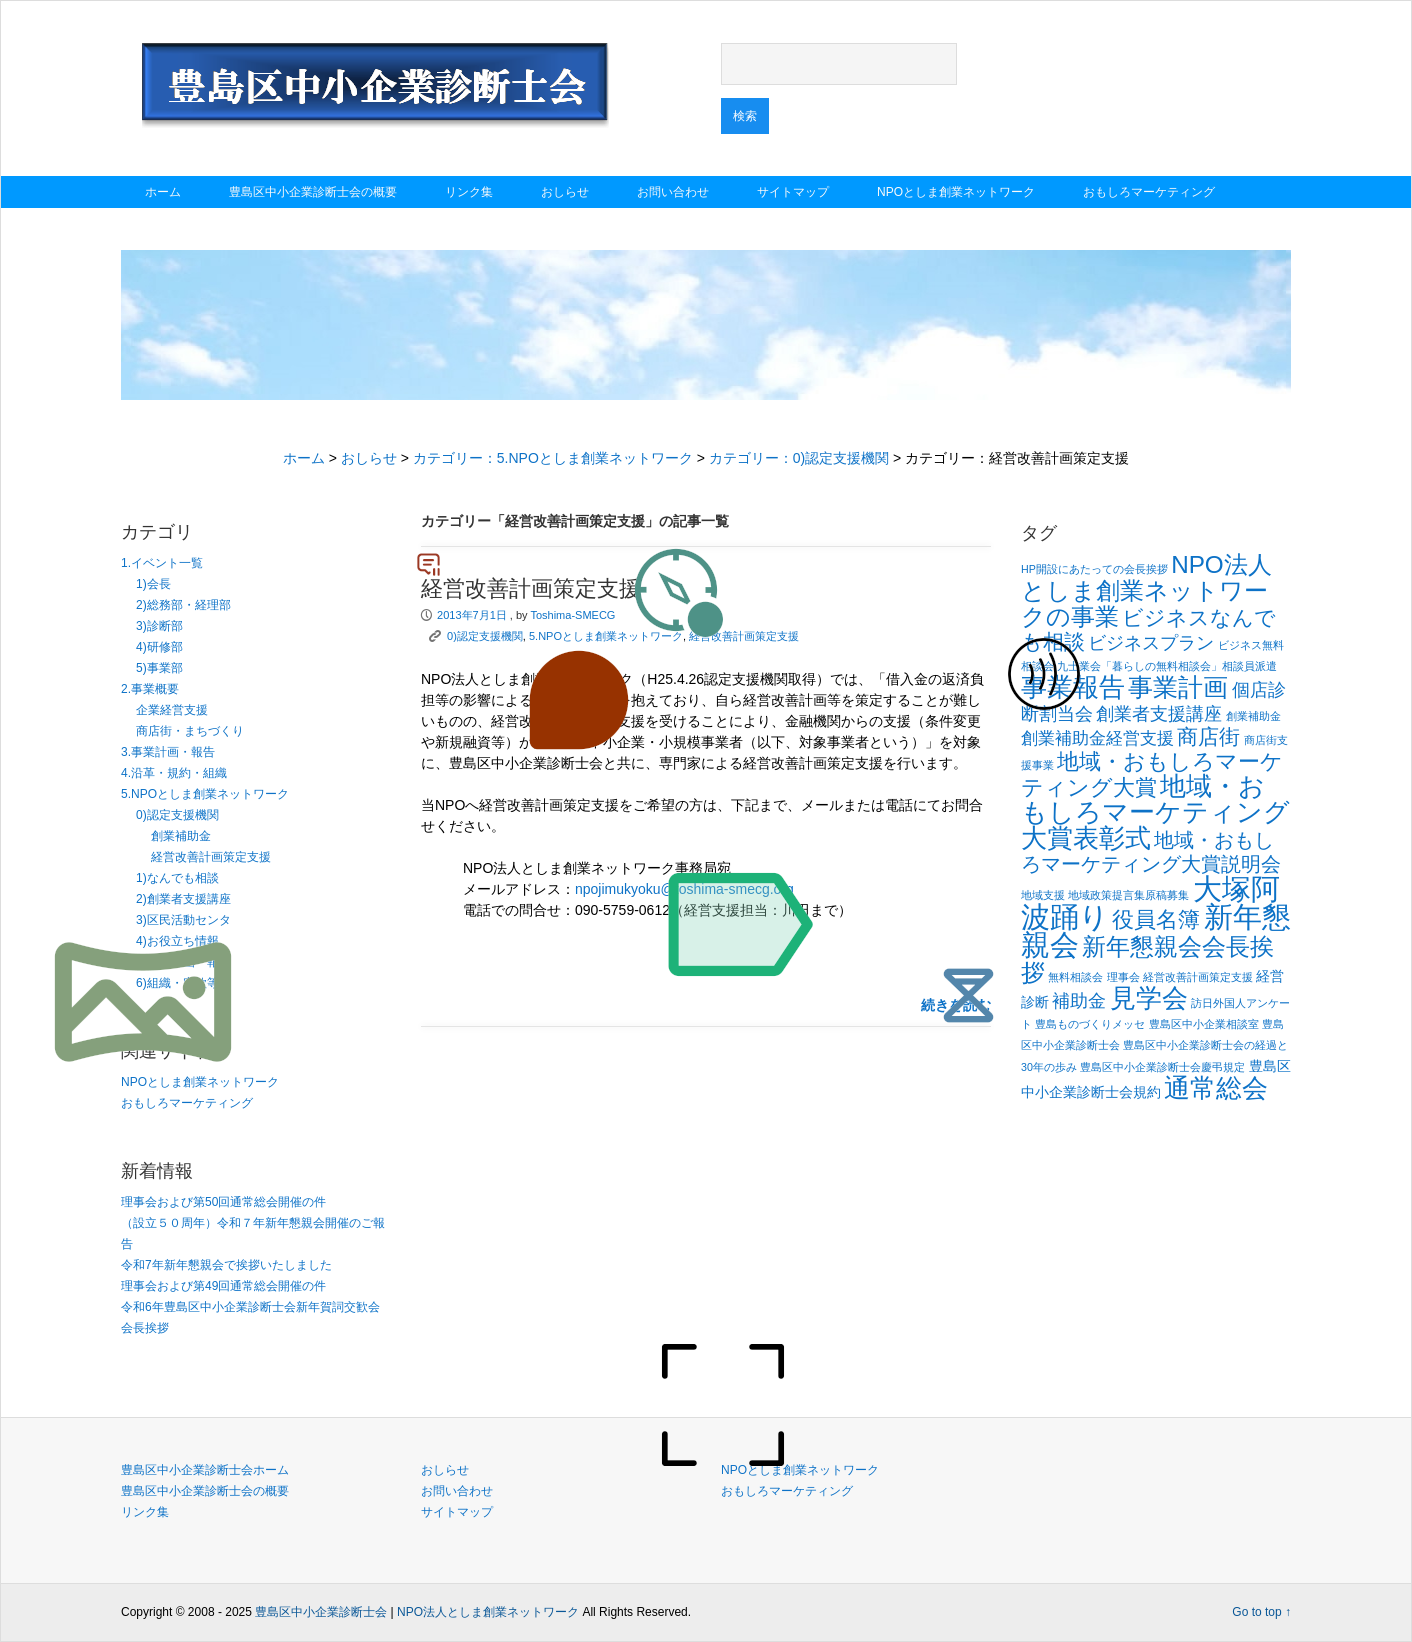  I want to click on indicates high time remaining or early stage of a process, so click(968, 995).